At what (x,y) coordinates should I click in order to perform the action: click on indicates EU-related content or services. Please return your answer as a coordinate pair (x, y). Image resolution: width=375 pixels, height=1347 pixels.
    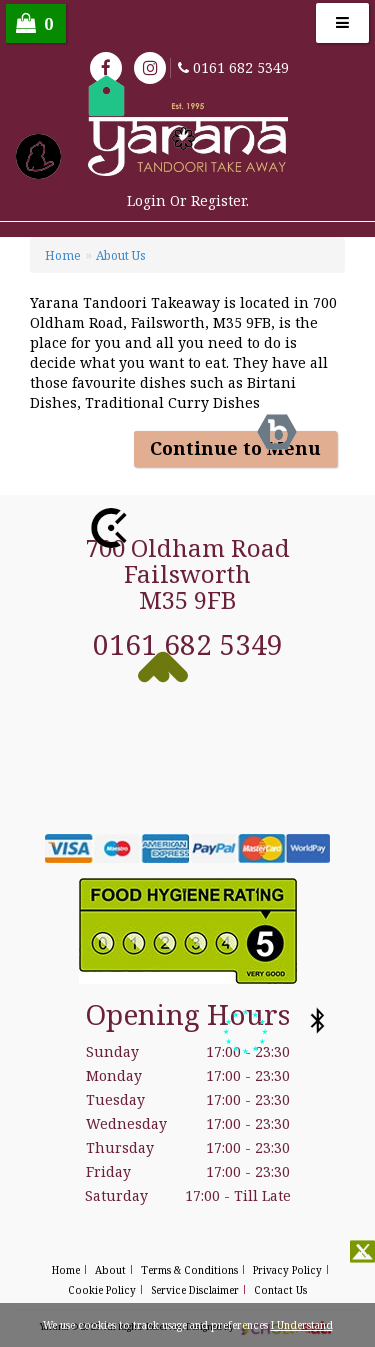
    Looking at the image, I should click on (245, 1031).